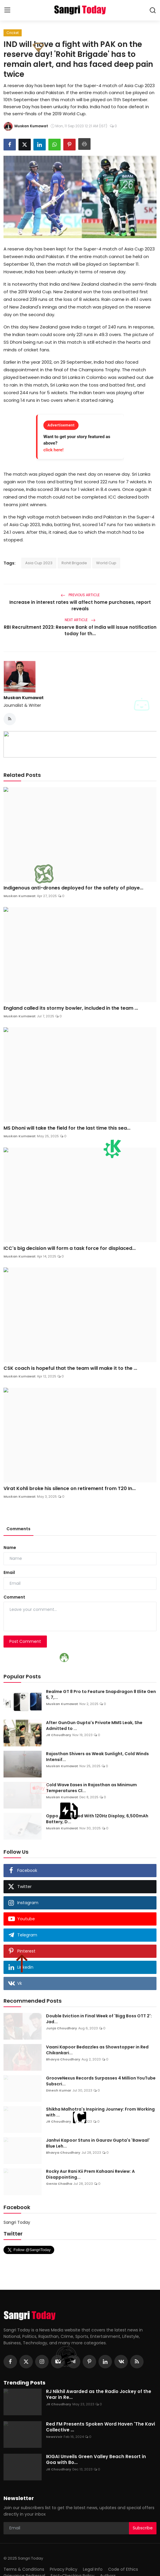 This screenshot has height=2576, width=160. Describe the element at coordinates (22, 1963) in the screenshot. I see `scroll to top of page` at that location.